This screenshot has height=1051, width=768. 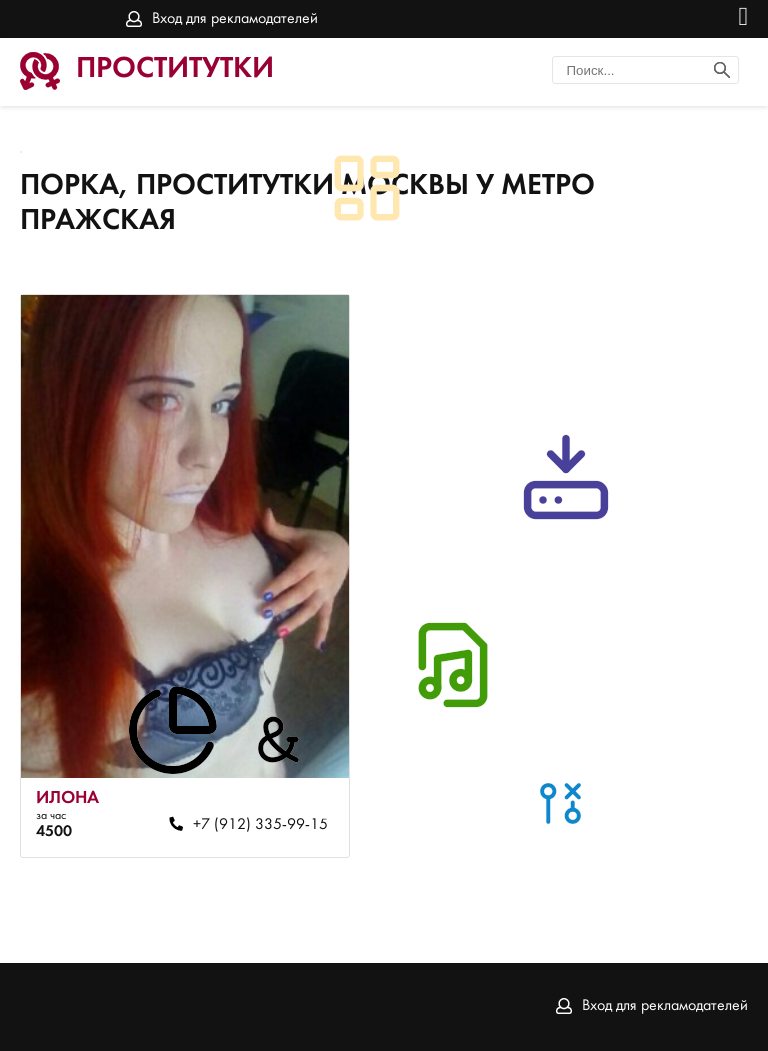 What do you see at coordinates (560, 803) in the screenshot?
I see `indicates a closed or rejected pull request` at bounding box center [560, 803].